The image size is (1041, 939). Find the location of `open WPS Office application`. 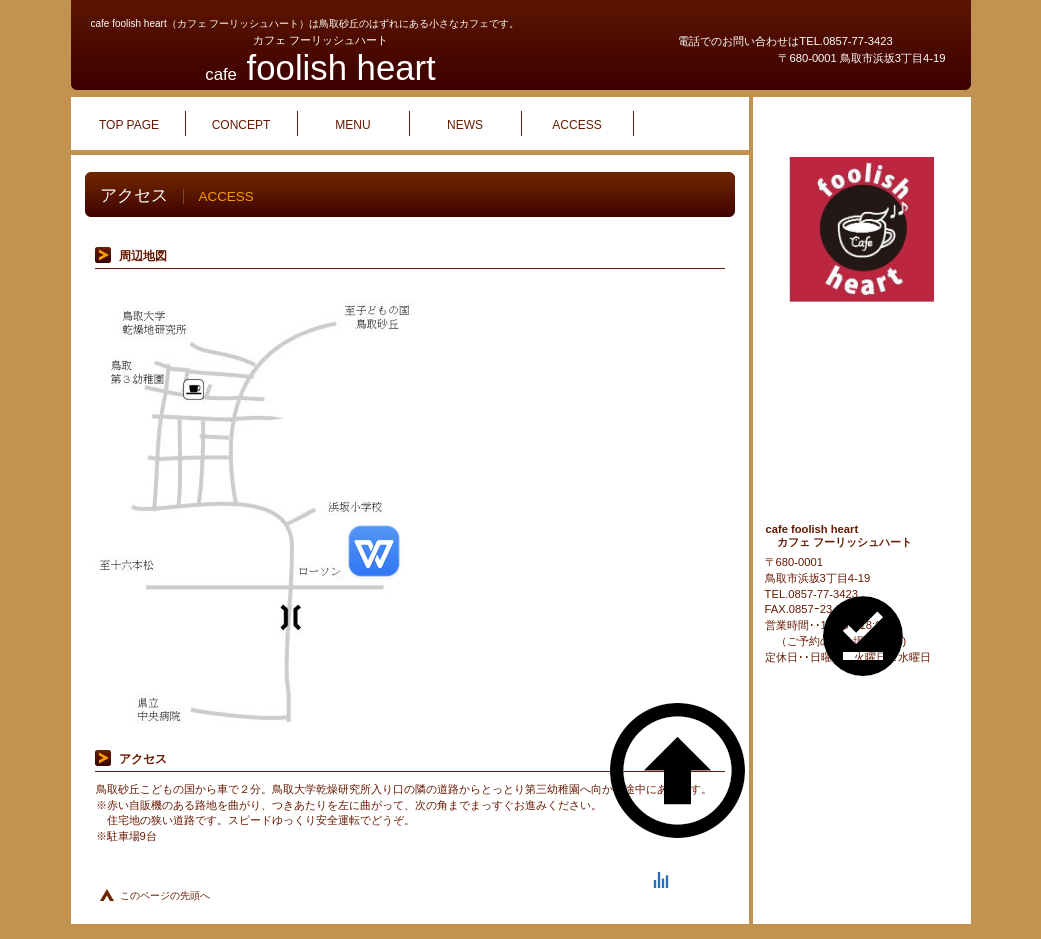

open WPS Office application is located at coordinates (374, 551).